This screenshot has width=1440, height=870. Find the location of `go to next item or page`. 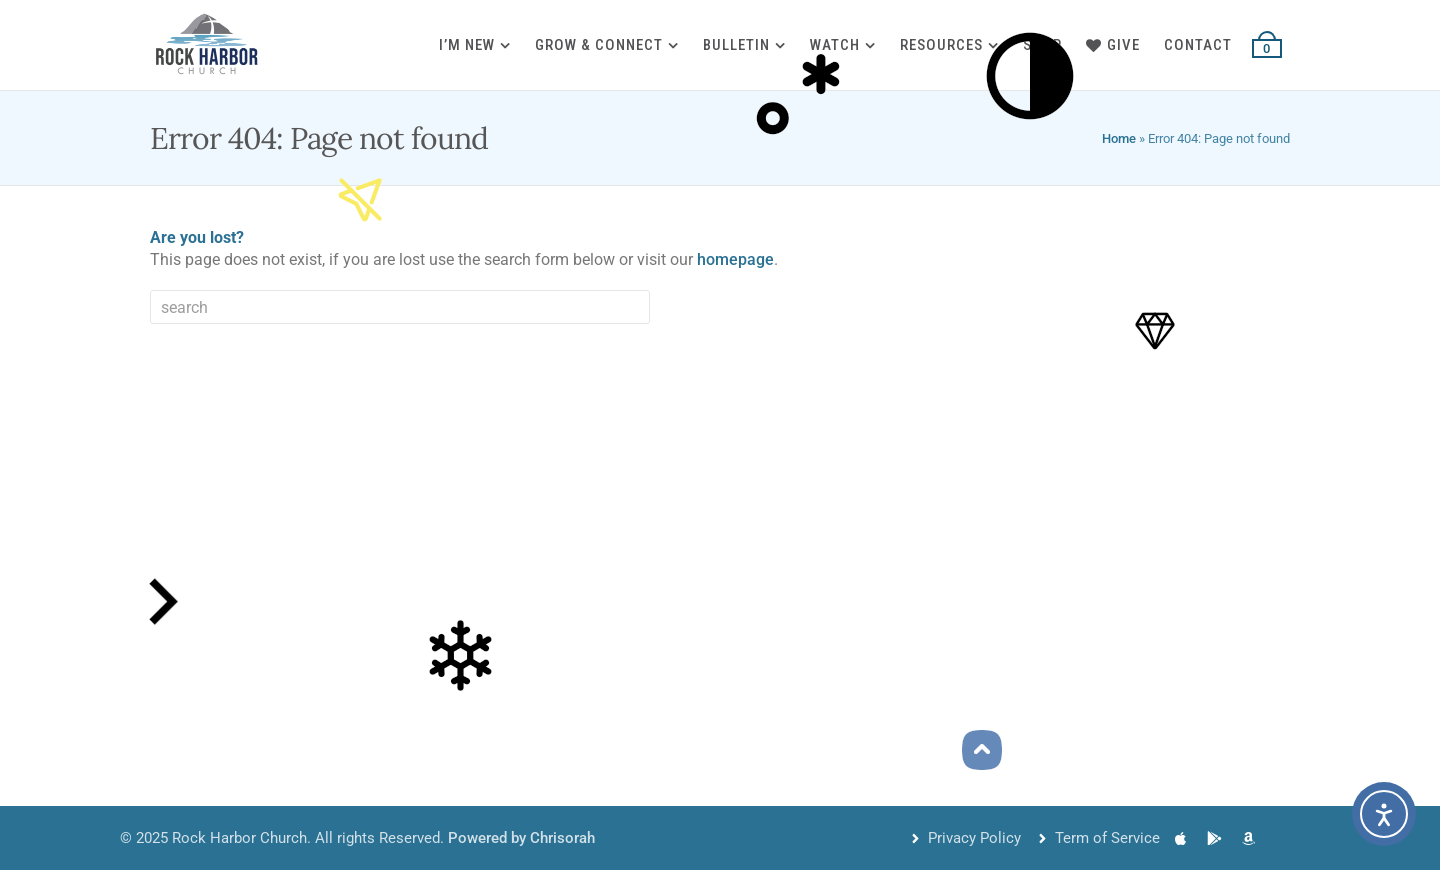

go to next item or page is located at coordinates (162, 601).